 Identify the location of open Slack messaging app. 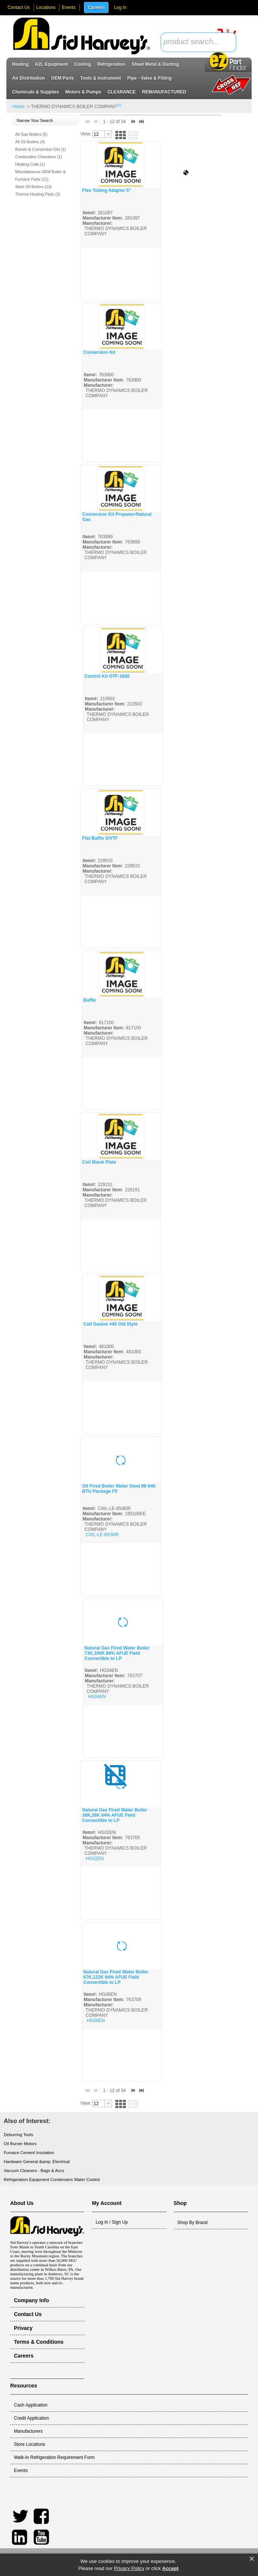
(186, 172).